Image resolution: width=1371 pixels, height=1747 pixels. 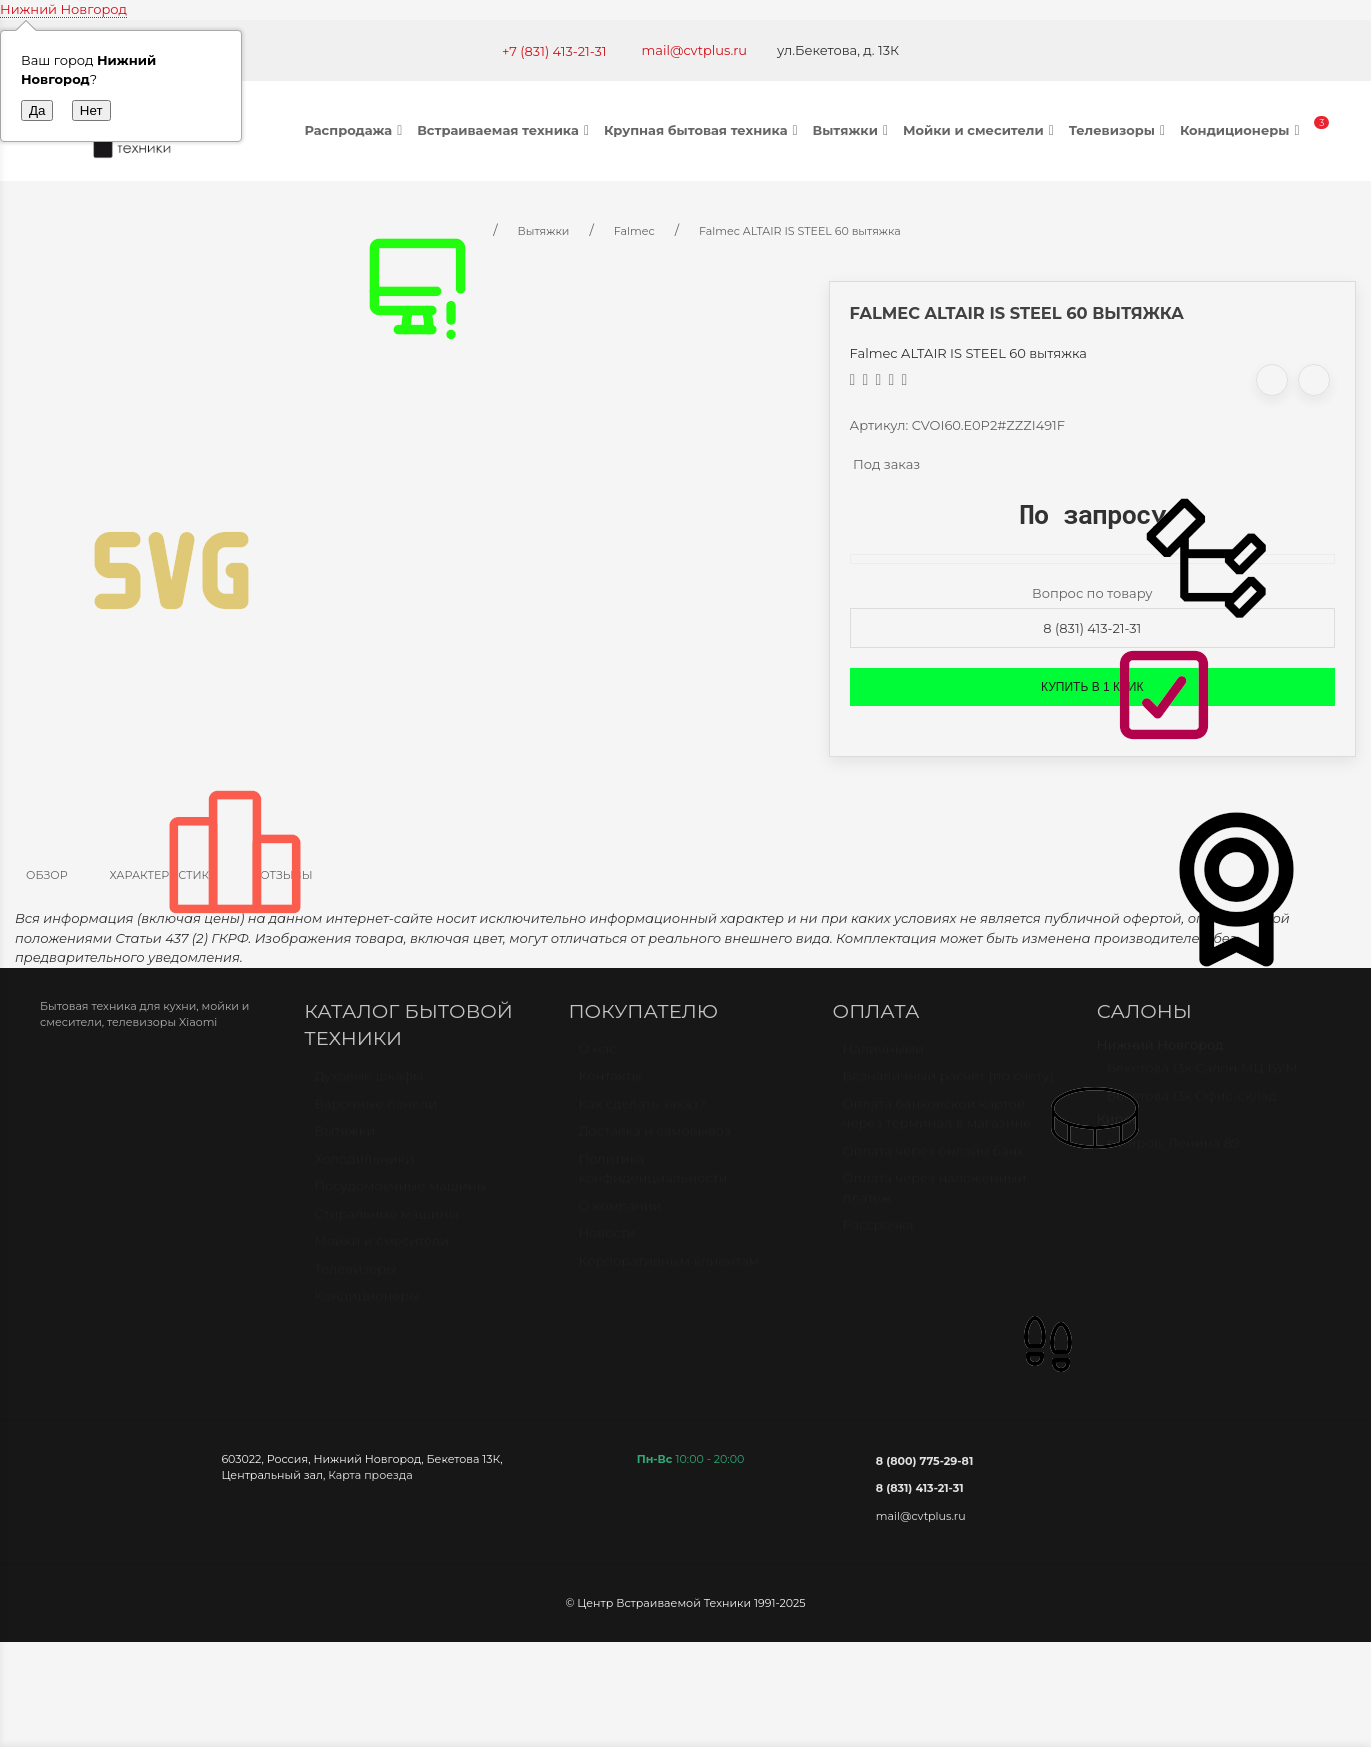 What do you see at coordinates (1236, 889) in the screenshot?
I see `view achievements or awards` at bounding box center [1236, 889].